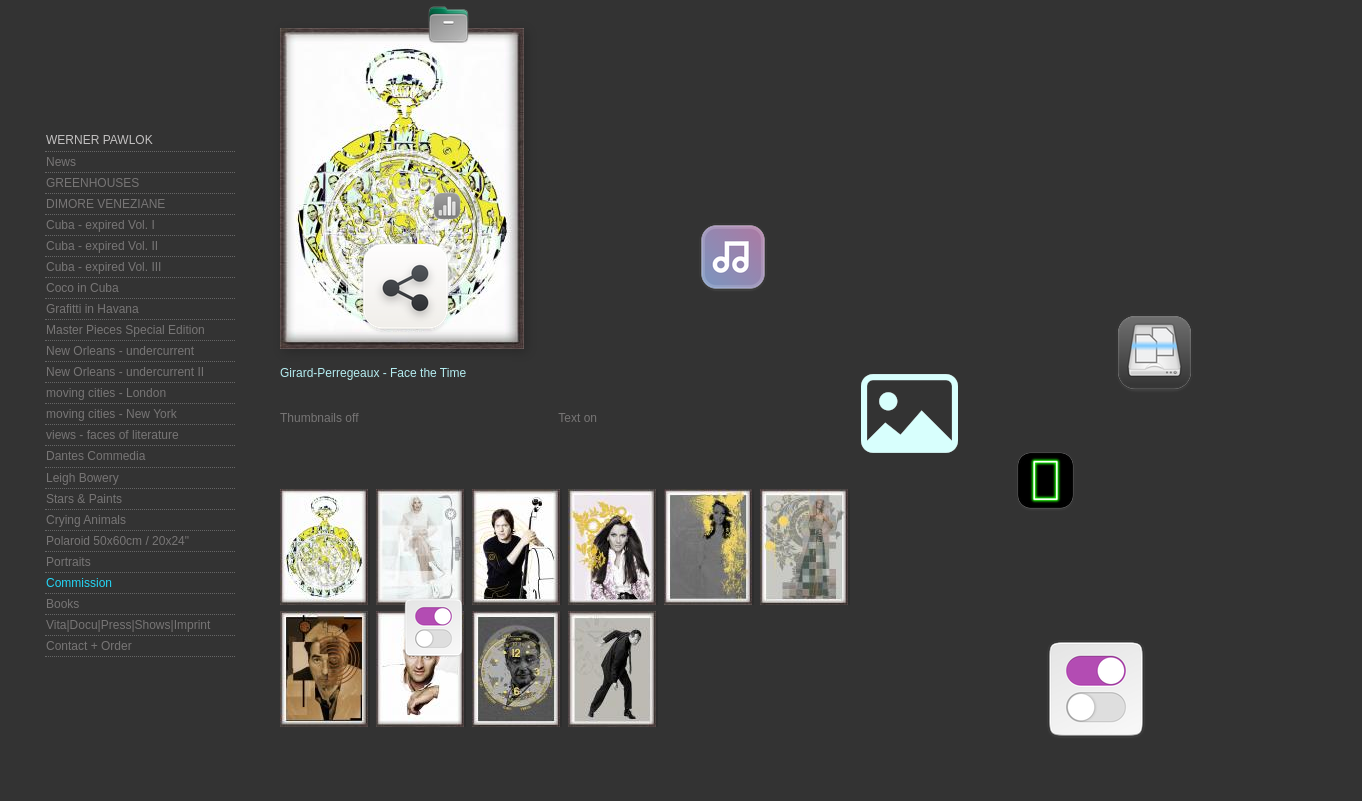 The height and width of the screenshot is (801, 1362). I want to click on open mousai music recognition app, so click(733, 257).